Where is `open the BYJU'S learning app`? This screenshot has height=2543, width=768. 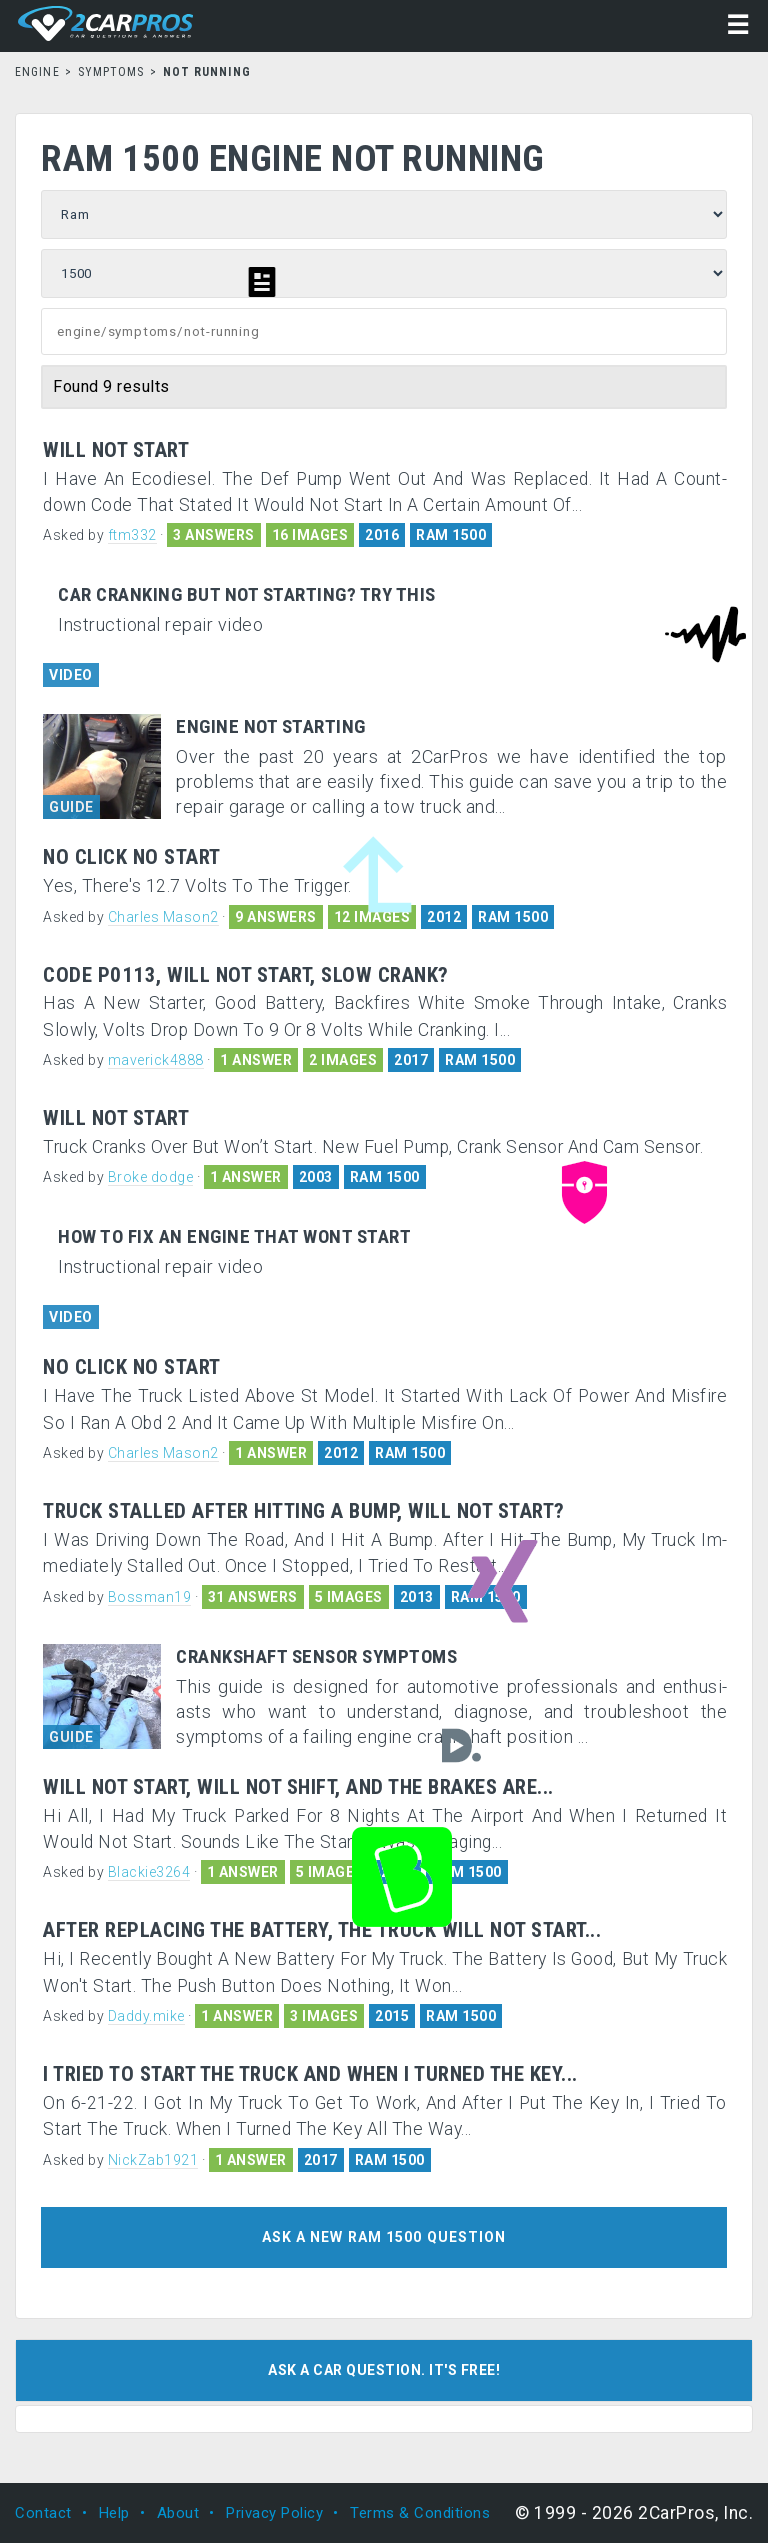
open the BYJU'S learning app is located at coordinates (402, 1877).